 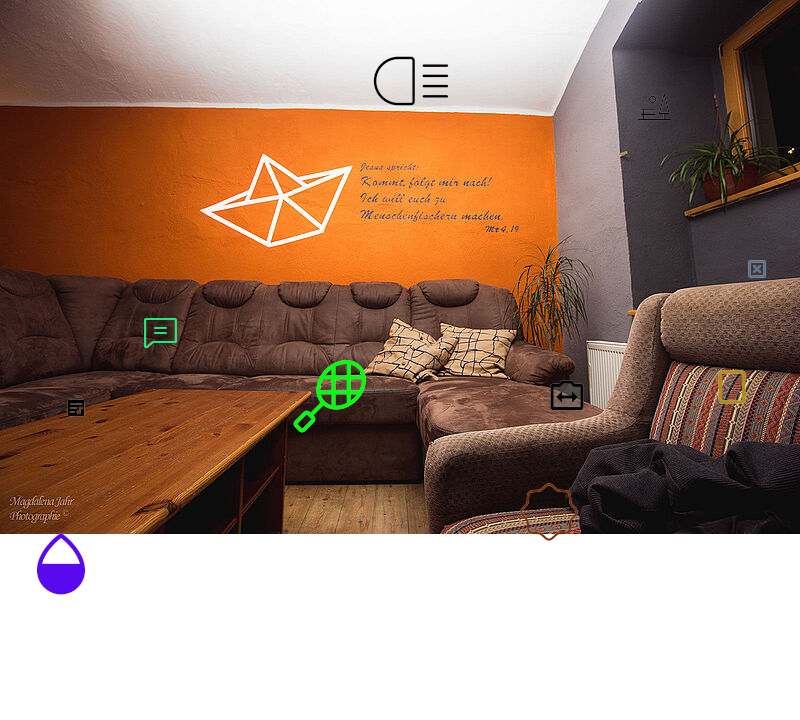 What do you see at coordinates (76, 408) in the screenshot?
I see `view your music playlist` at bounding box center [76, 408].